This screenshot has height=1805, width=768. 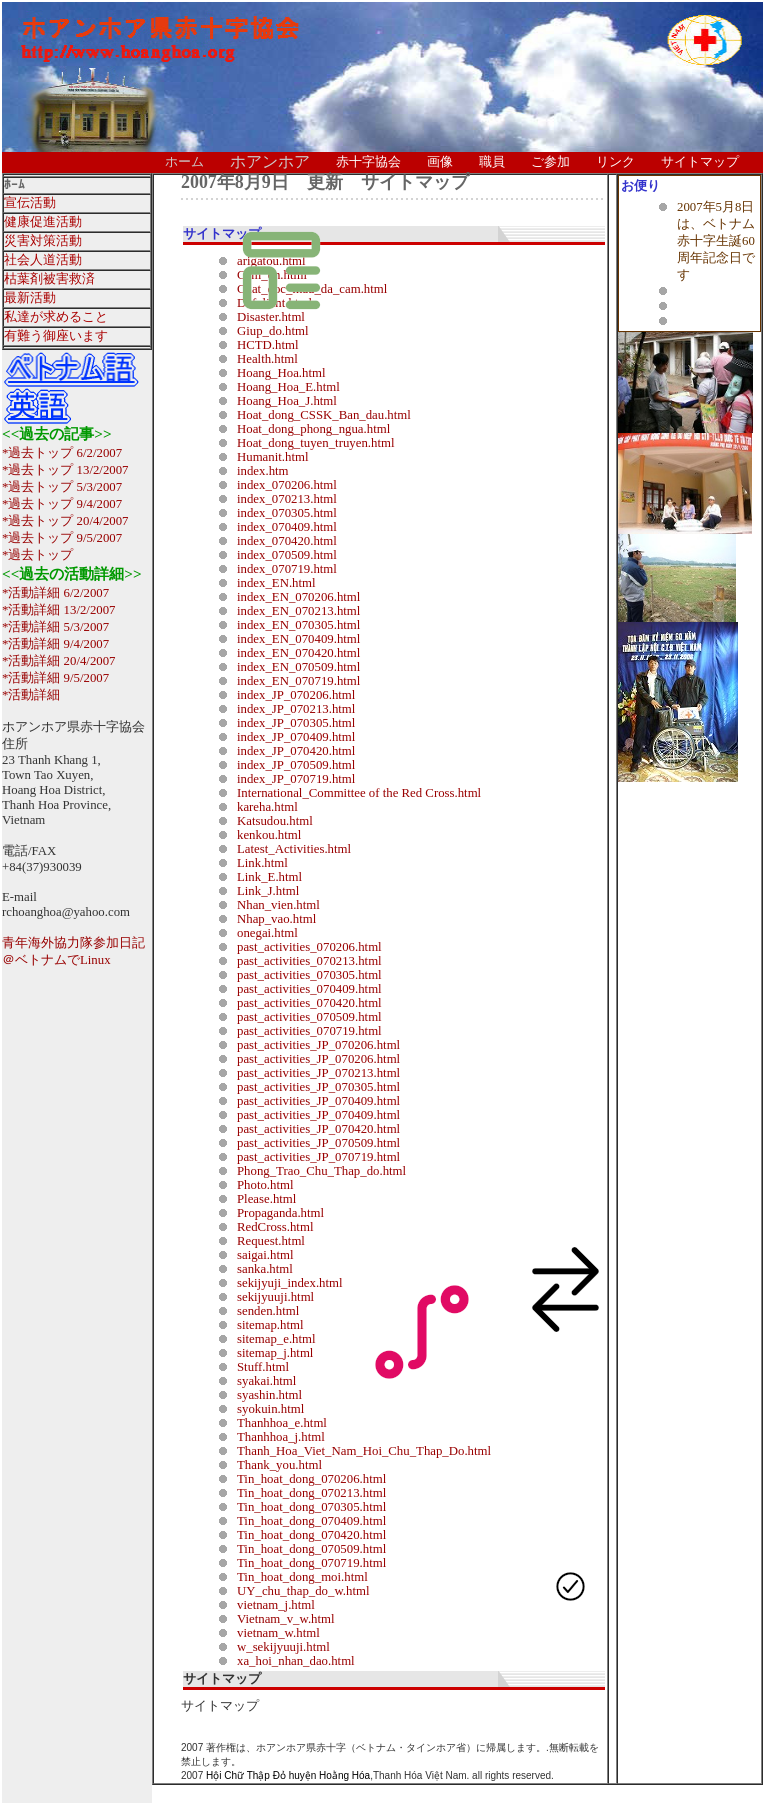 I want to click on view route between two points, so click(x=422, y=1332).